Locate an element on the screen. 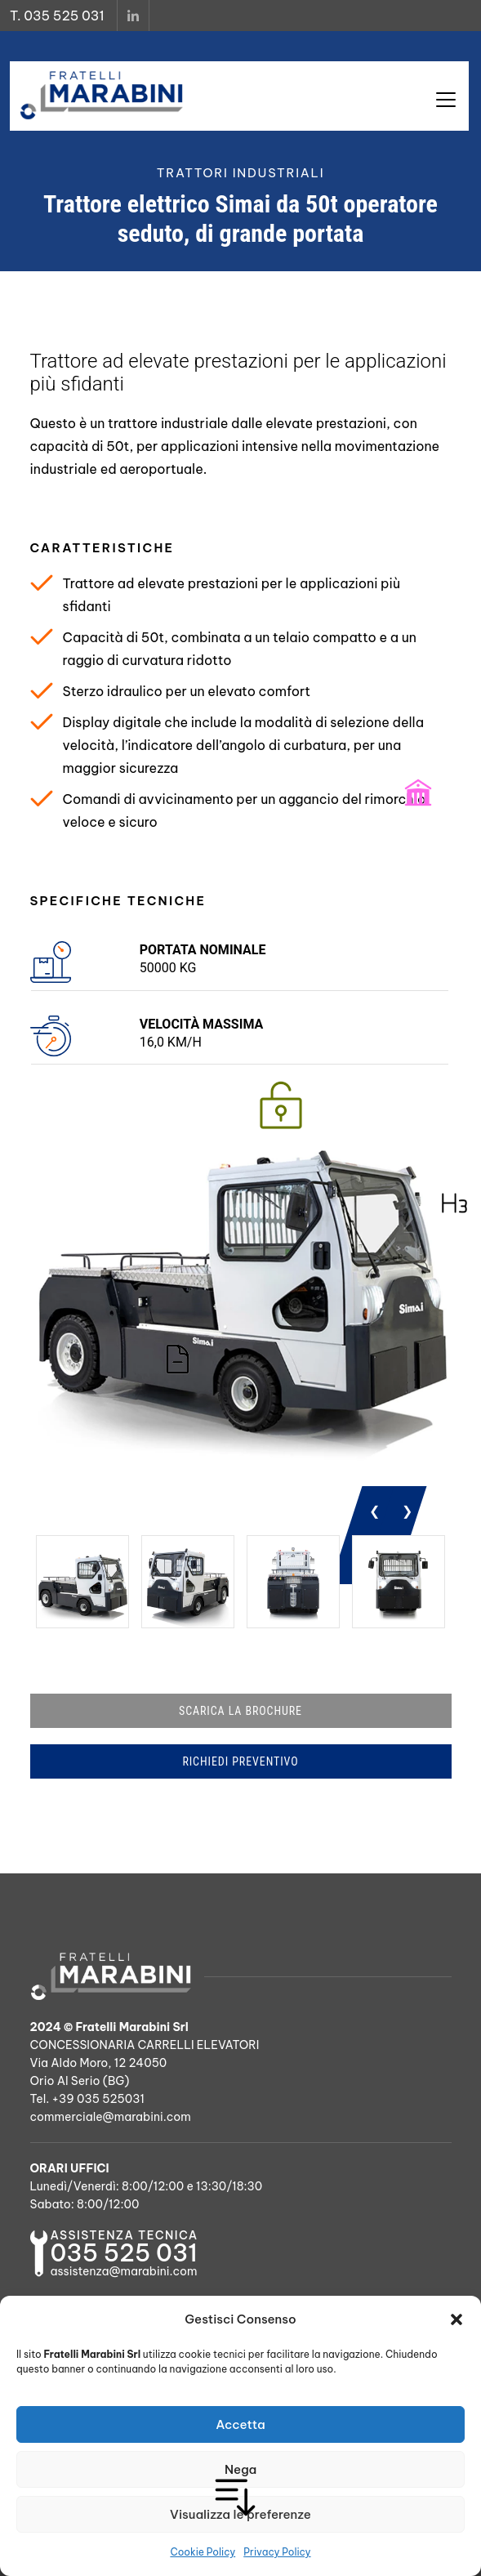 The width and height of the screenshot is (481, 2576). access library or archives is located at coordinates (418, 792).